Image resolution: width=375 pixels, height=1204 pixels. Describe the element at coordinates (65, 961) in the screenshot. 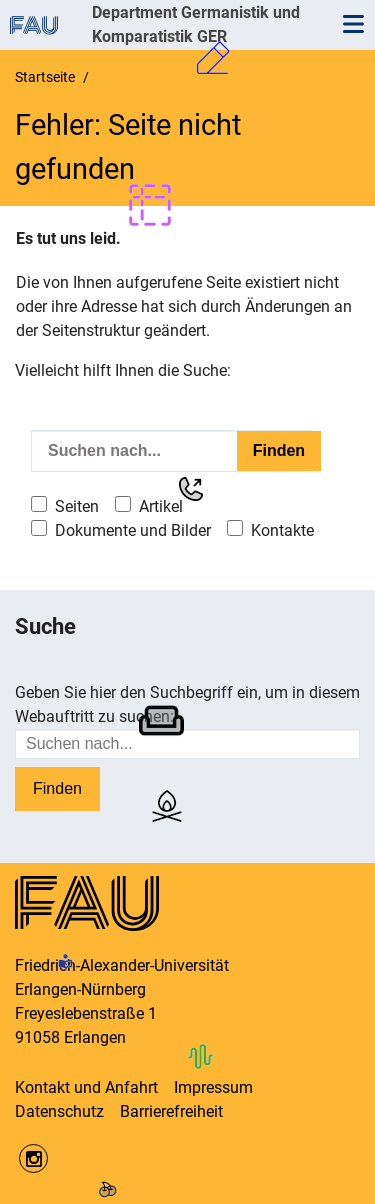

I see `open reading mode` at that location.